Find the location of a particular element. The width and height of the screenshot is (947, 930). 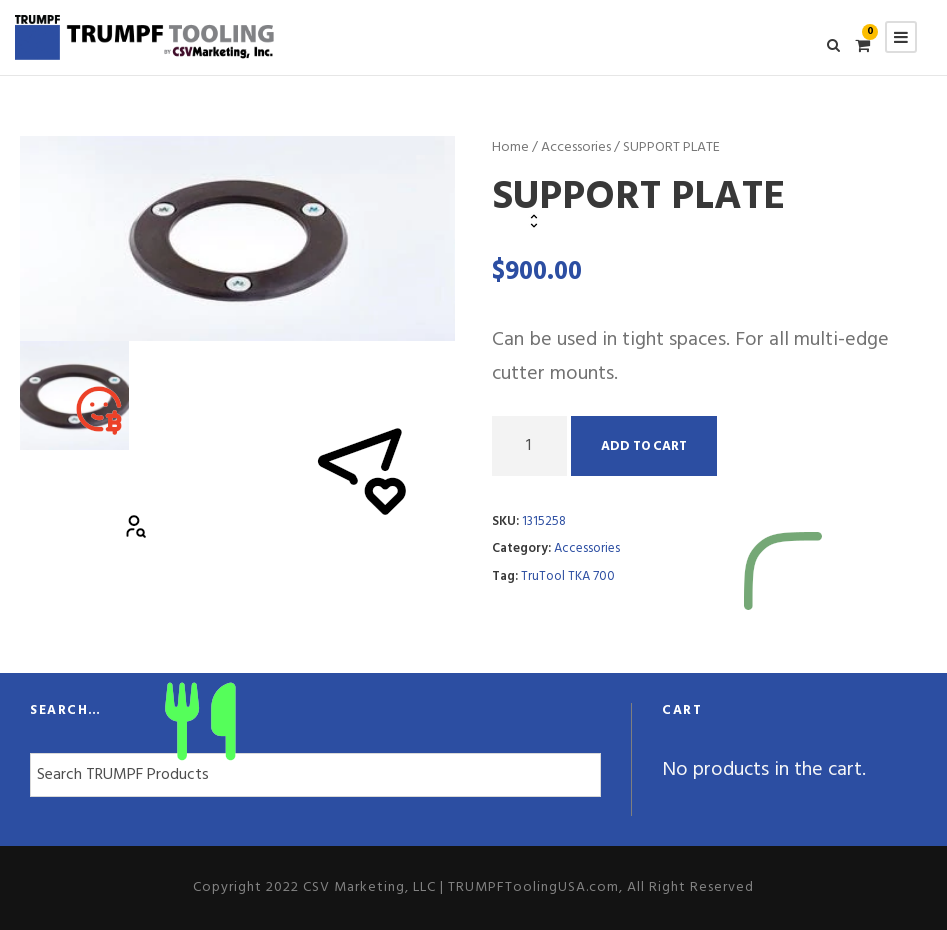

access food and dining options is located at coordinates (201, 721).